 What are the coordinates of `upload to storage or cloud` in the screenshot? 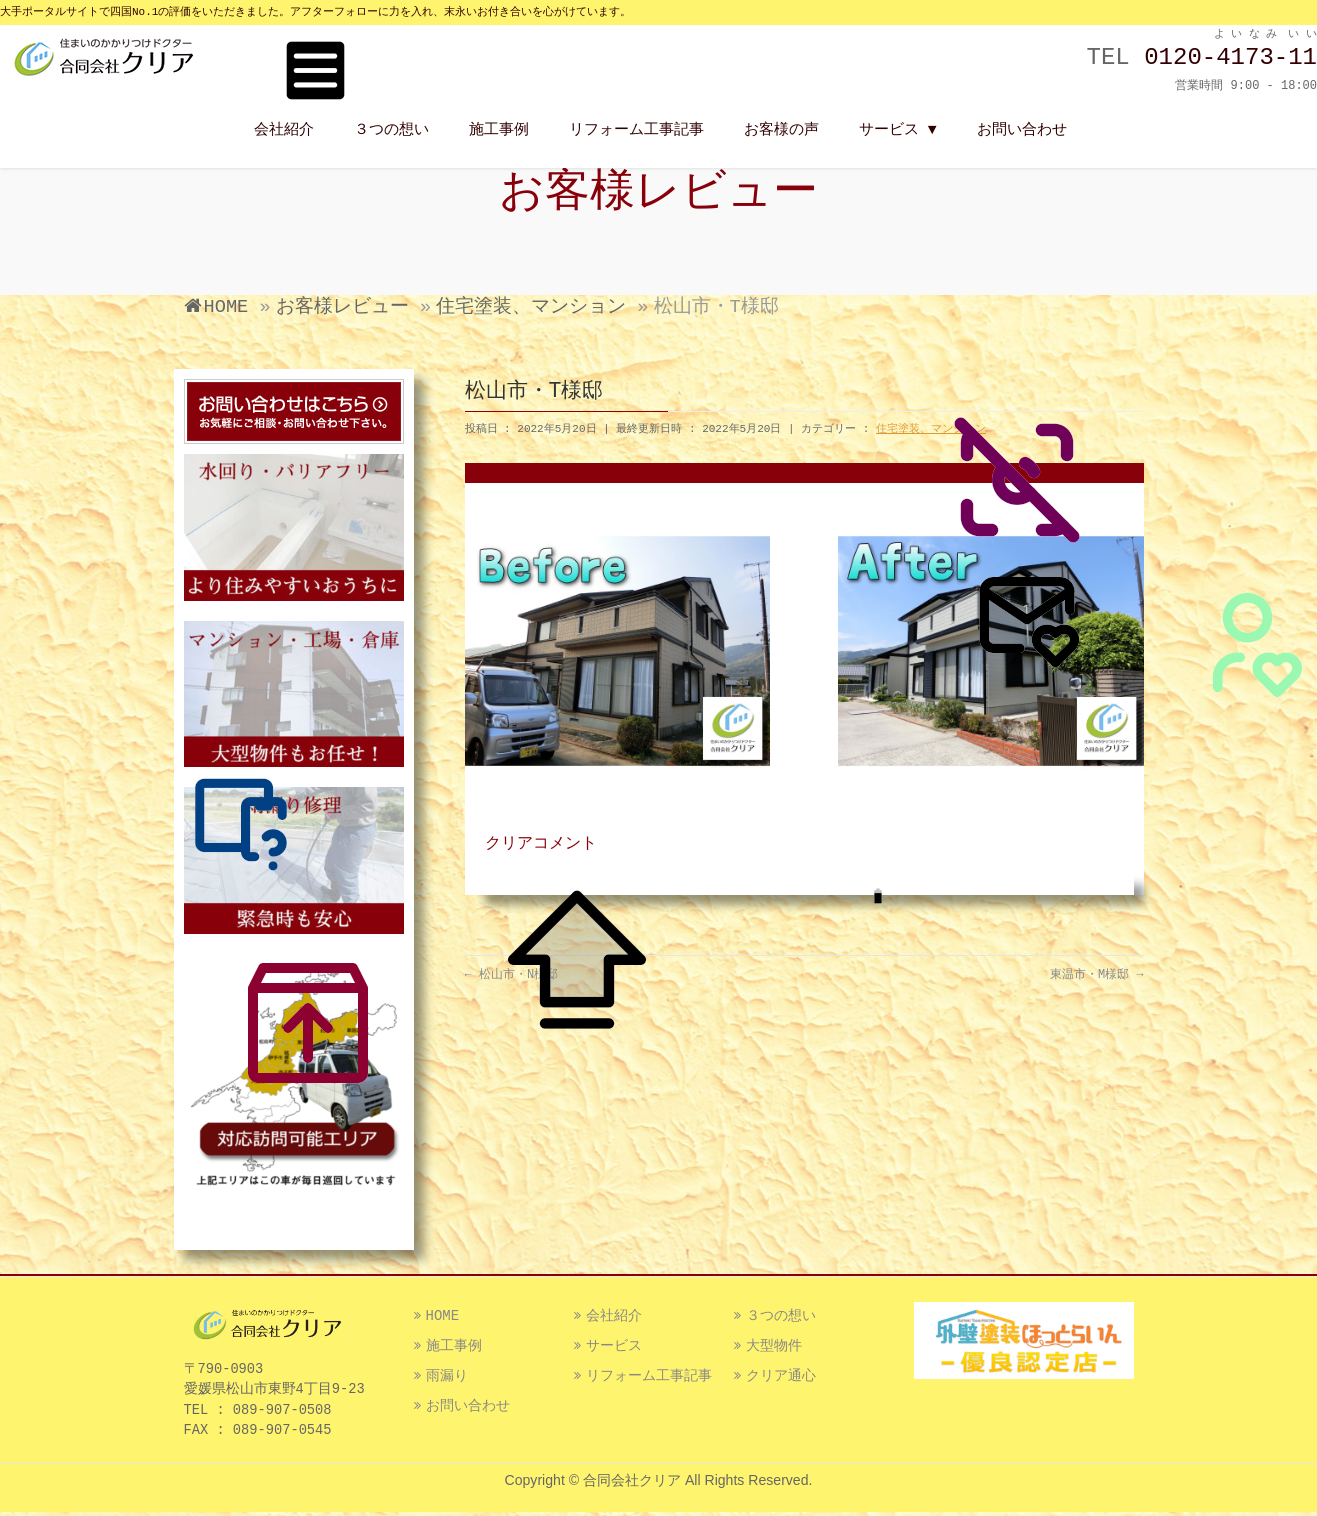 It's located at (308, 1023).